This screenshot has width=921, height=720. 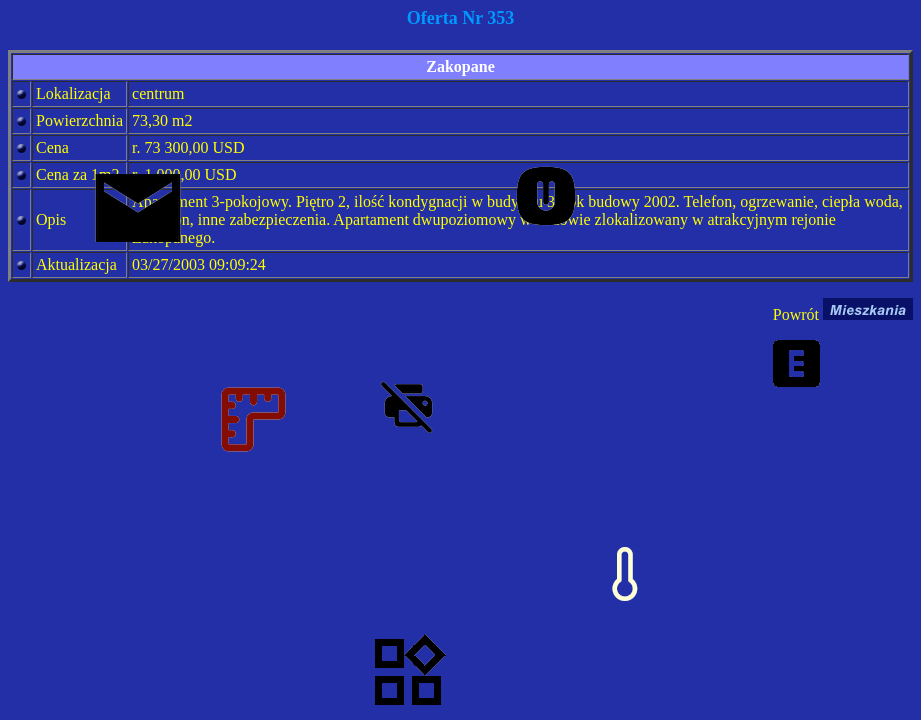 What do you see at coordinates (546, 196) in the screenshot?
I see `indicates an unread item or status` at bounding box center [546, 196].